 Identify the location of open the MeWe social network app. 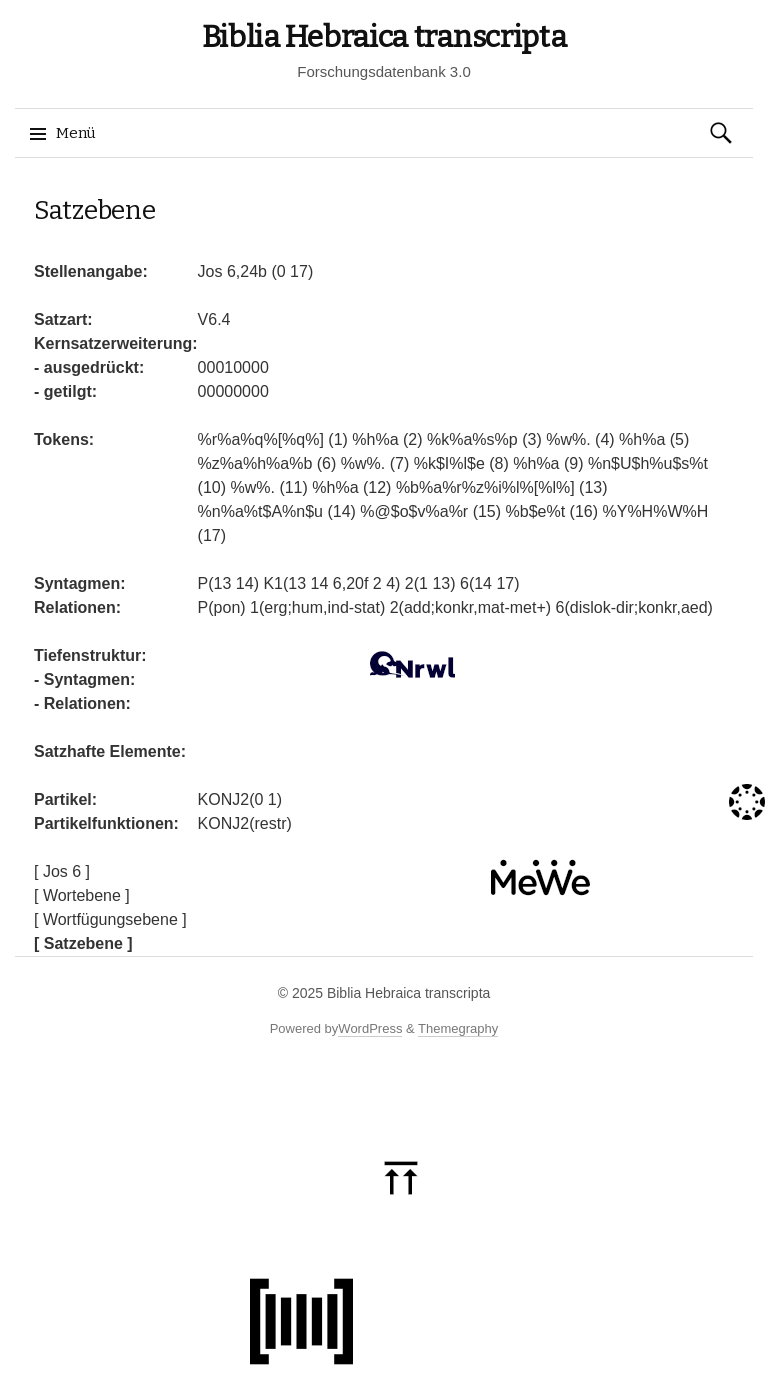
(540, 877).